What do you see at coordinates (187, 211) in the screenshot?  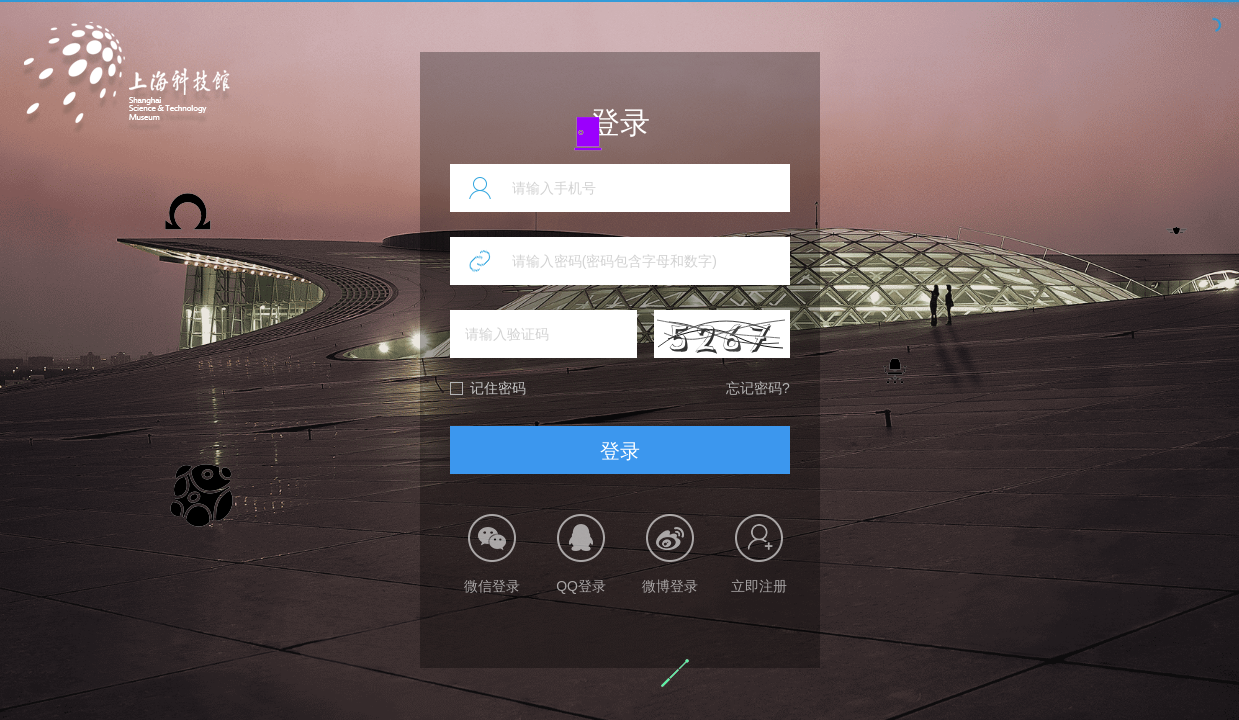 I see `represents omega or final/end state in a game` at bounding box center [187, 211].